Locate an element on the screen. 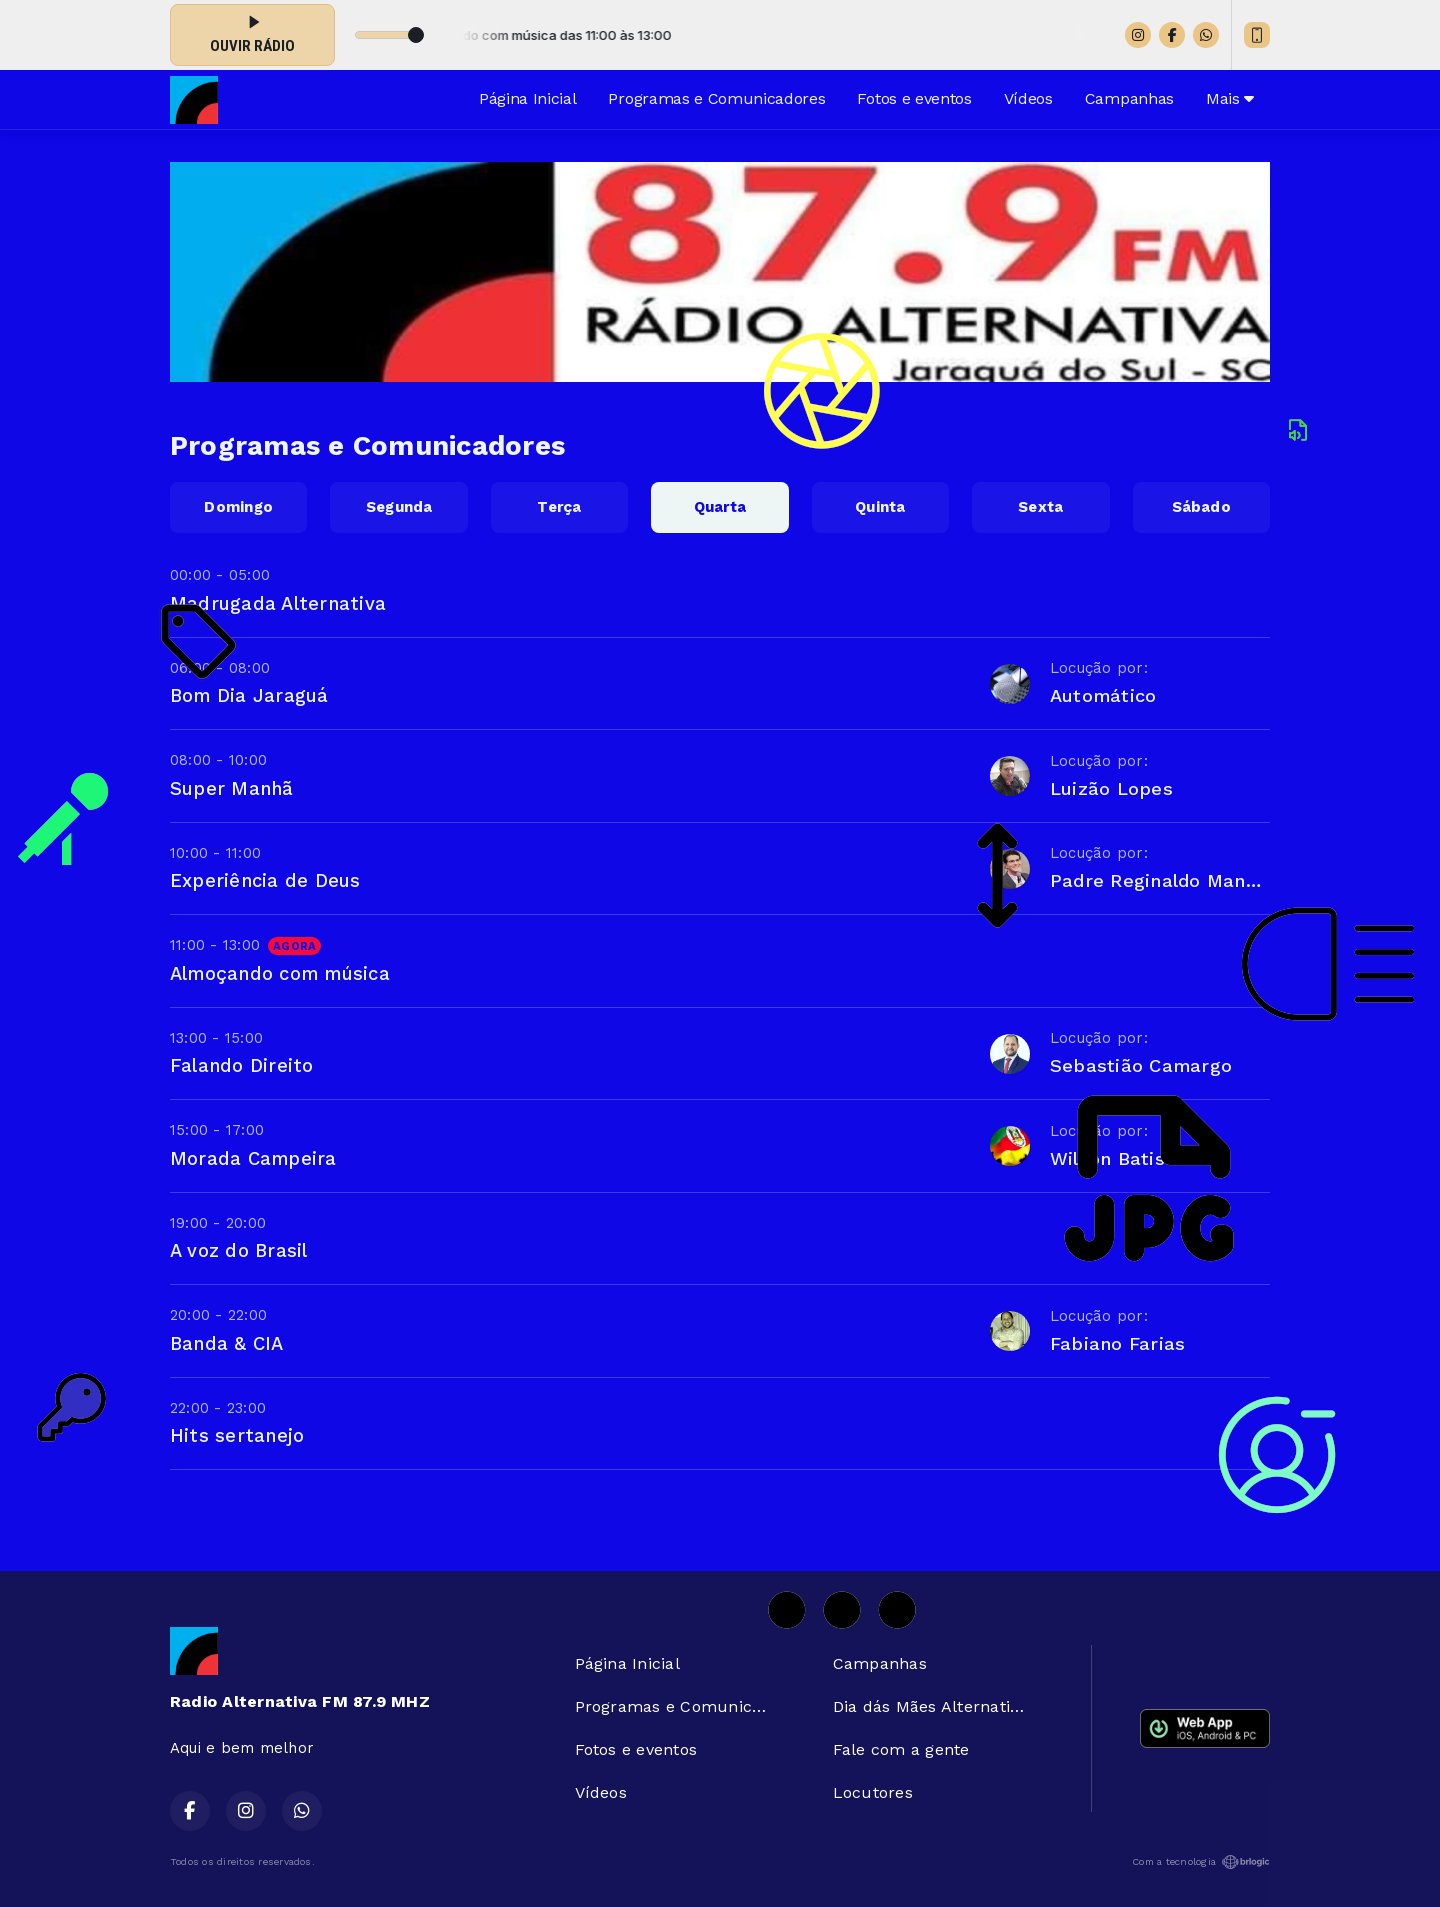 This screenshot has width=1440, height=1907. open an audio file is located at coordinates (1298, 430).